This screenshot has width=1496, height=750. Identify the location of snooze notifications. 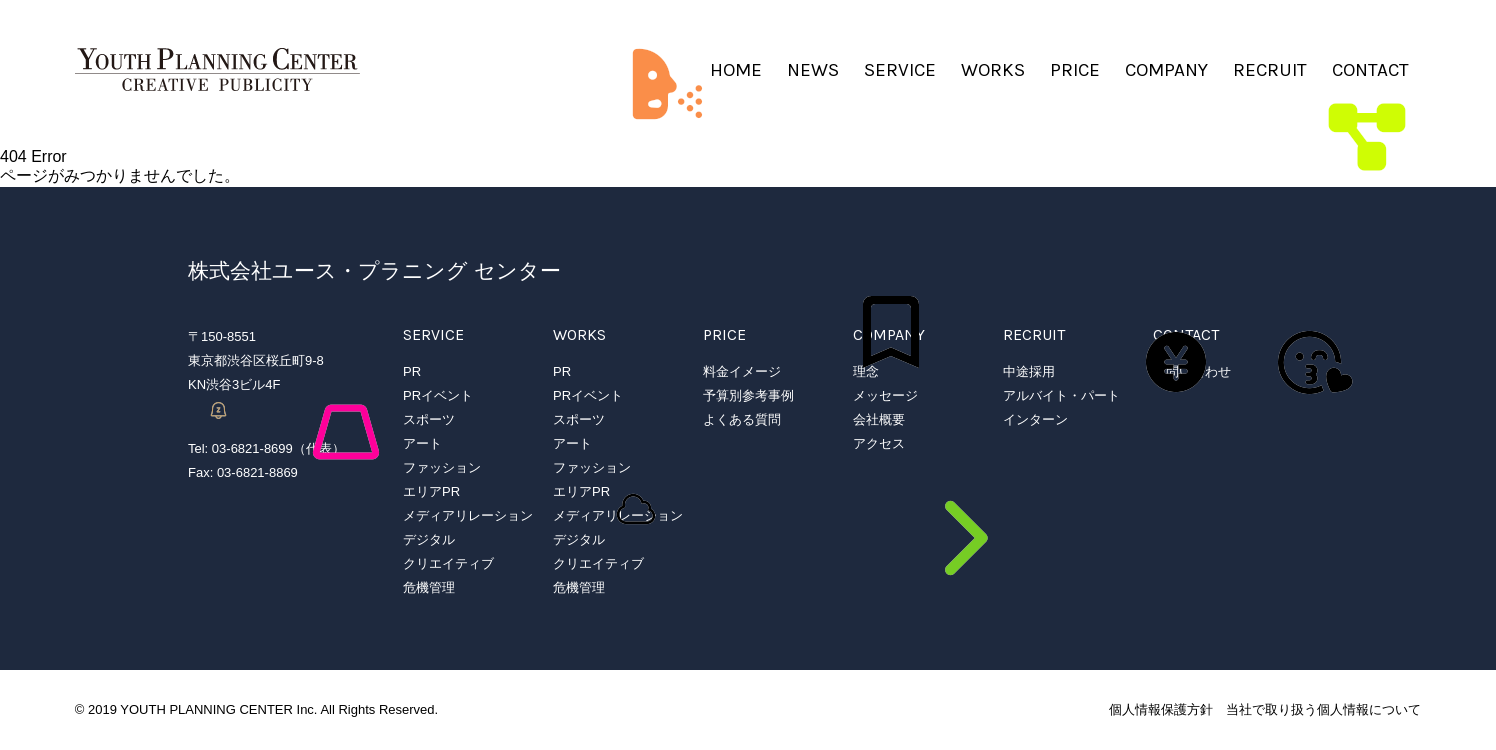
(218, 410).